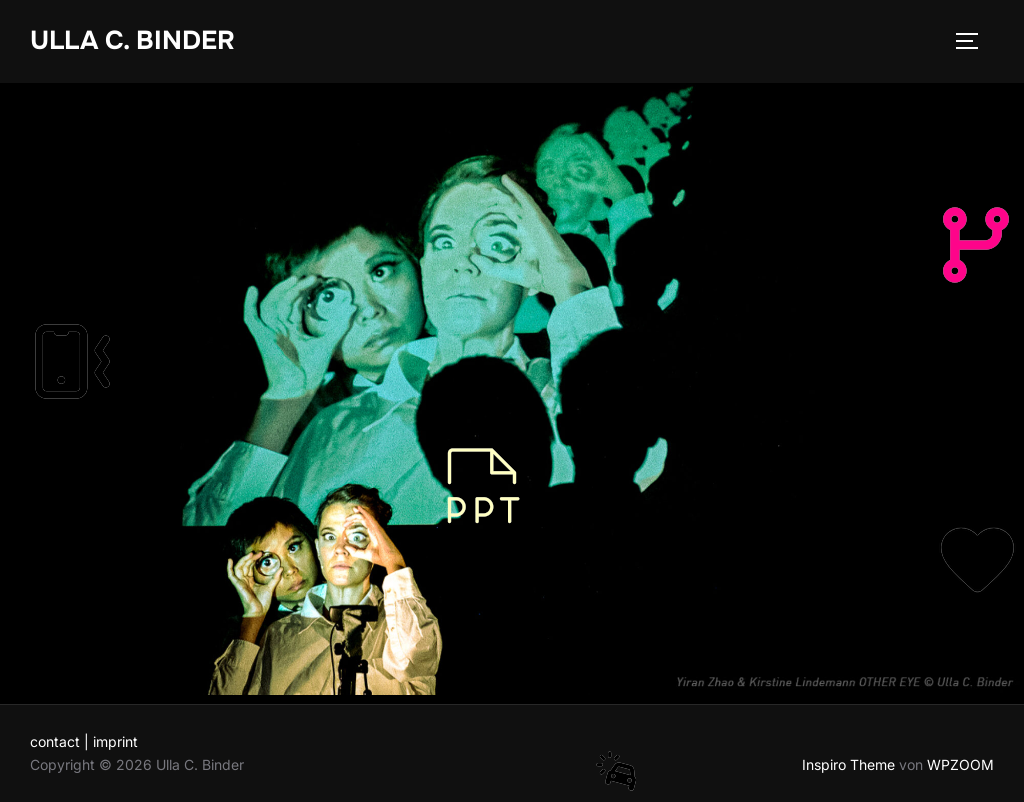  I want to click on add to favorites, so click(977, 560).